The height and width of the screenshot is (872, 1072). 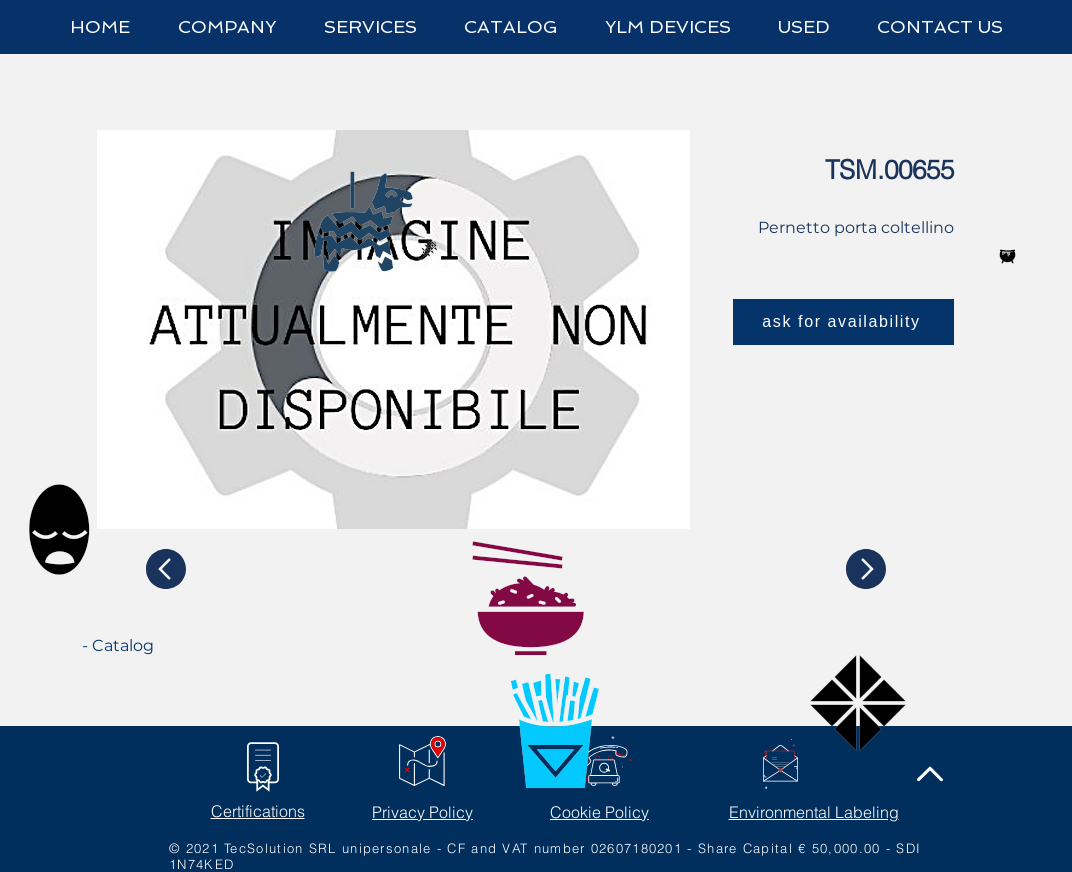 I want to click on select melee weapon in game inventory, so click(x=428, y=250).